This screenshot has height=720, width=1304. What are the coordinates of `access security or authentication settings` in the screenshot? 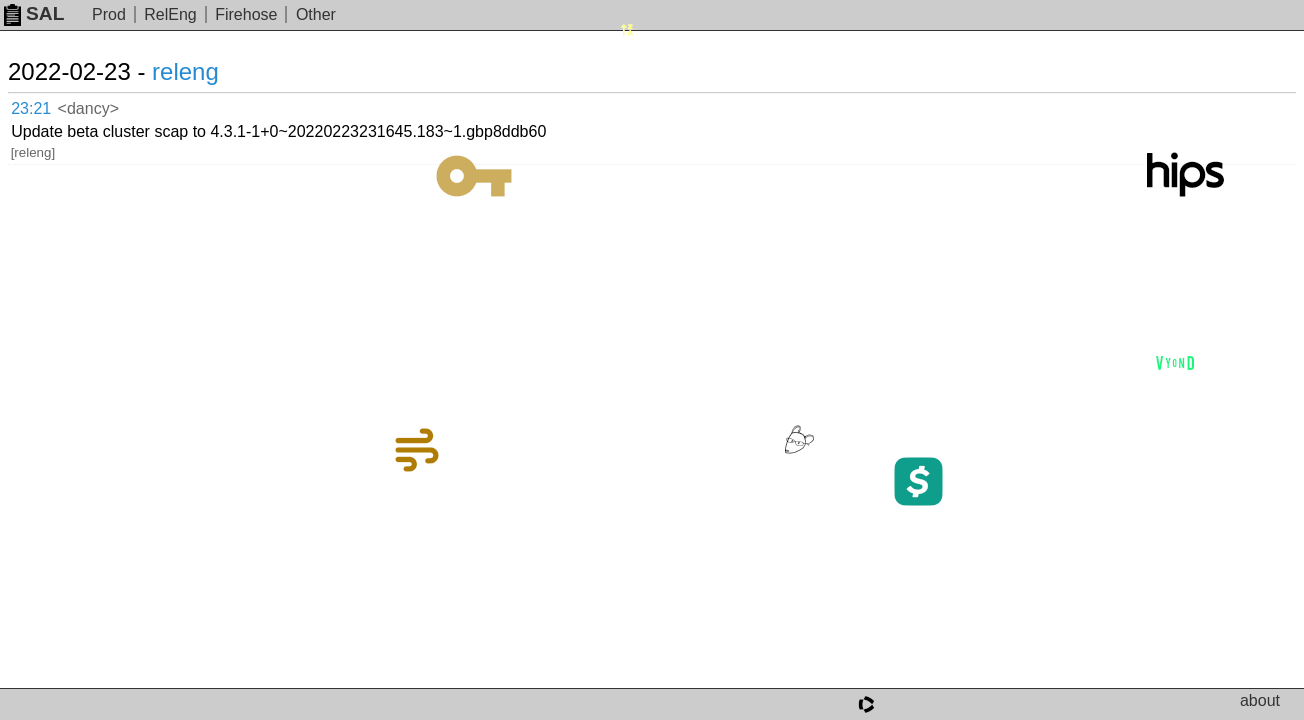 It's located at (474, 176).